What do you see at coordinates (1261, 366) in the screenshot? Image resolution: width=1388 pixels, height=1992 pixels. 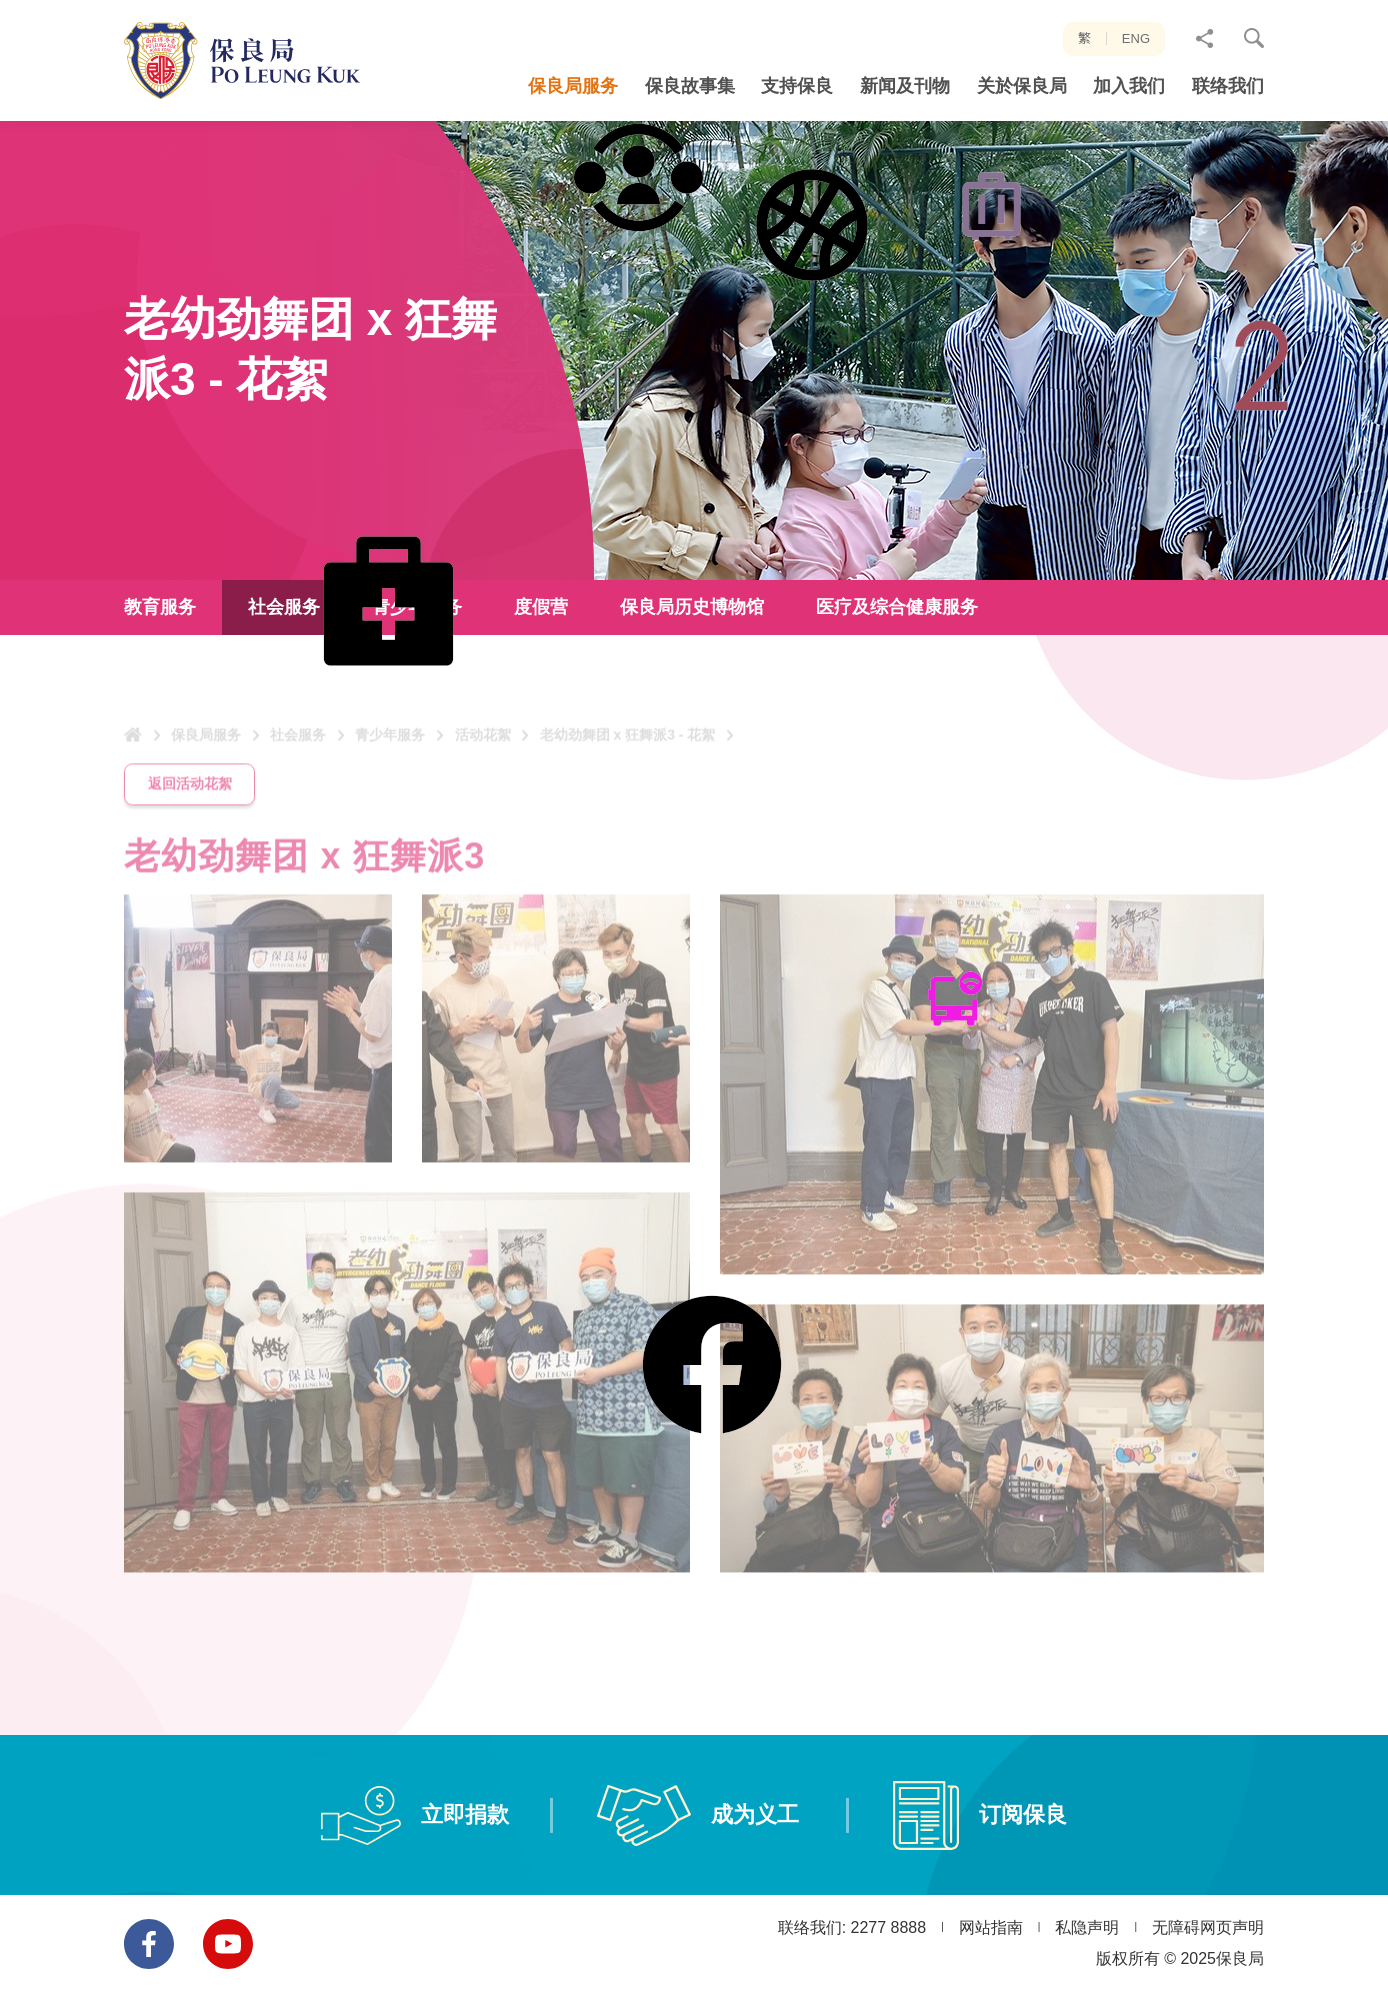 I see `indicates second item in a numbered list` at bounding box center [1261, 366].